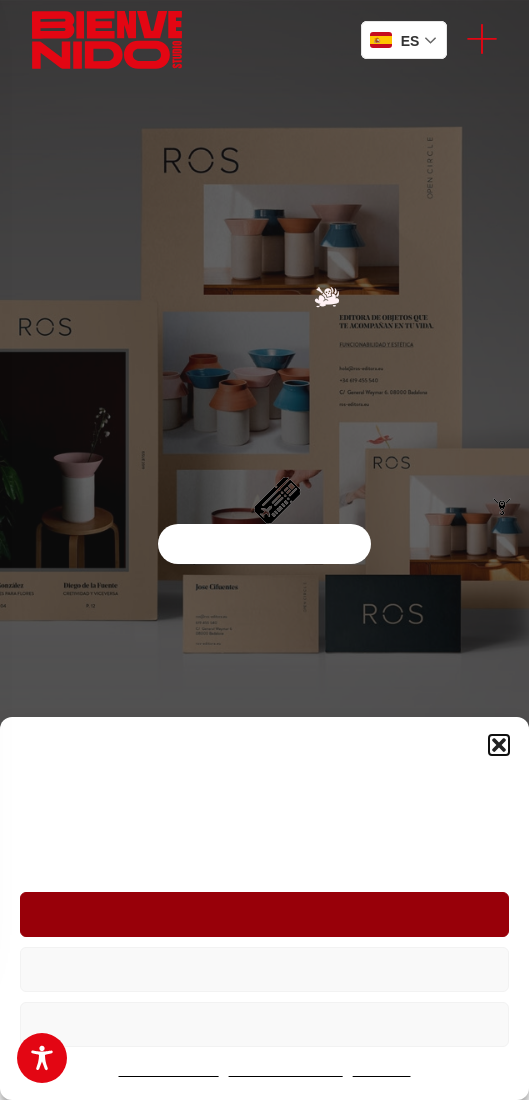 This screenshot has width=529, height=1100. What do you see at coordinates (502, 507) in the screenshot?
I see `indicates crane or lifting equipment in a game interface` at bounding box center [502, 507].